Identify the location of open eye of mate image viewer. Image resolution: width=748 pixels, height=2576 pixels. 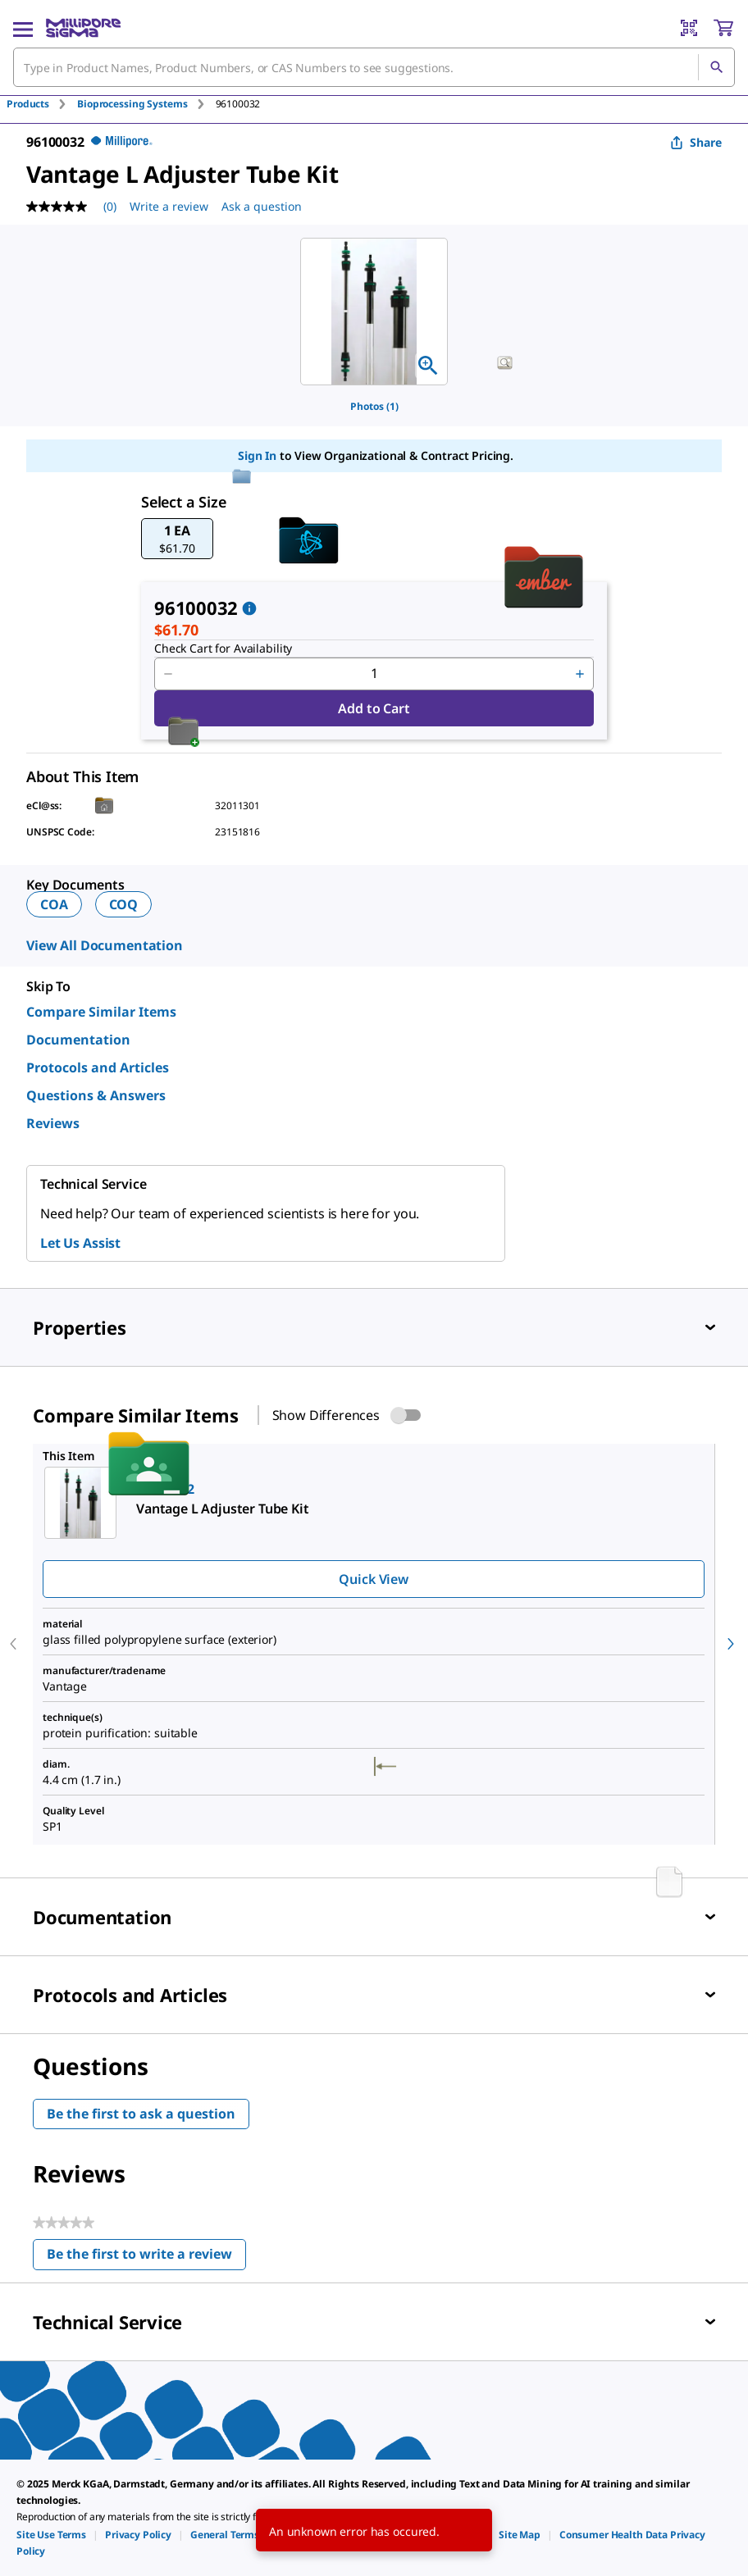
(504, 362).